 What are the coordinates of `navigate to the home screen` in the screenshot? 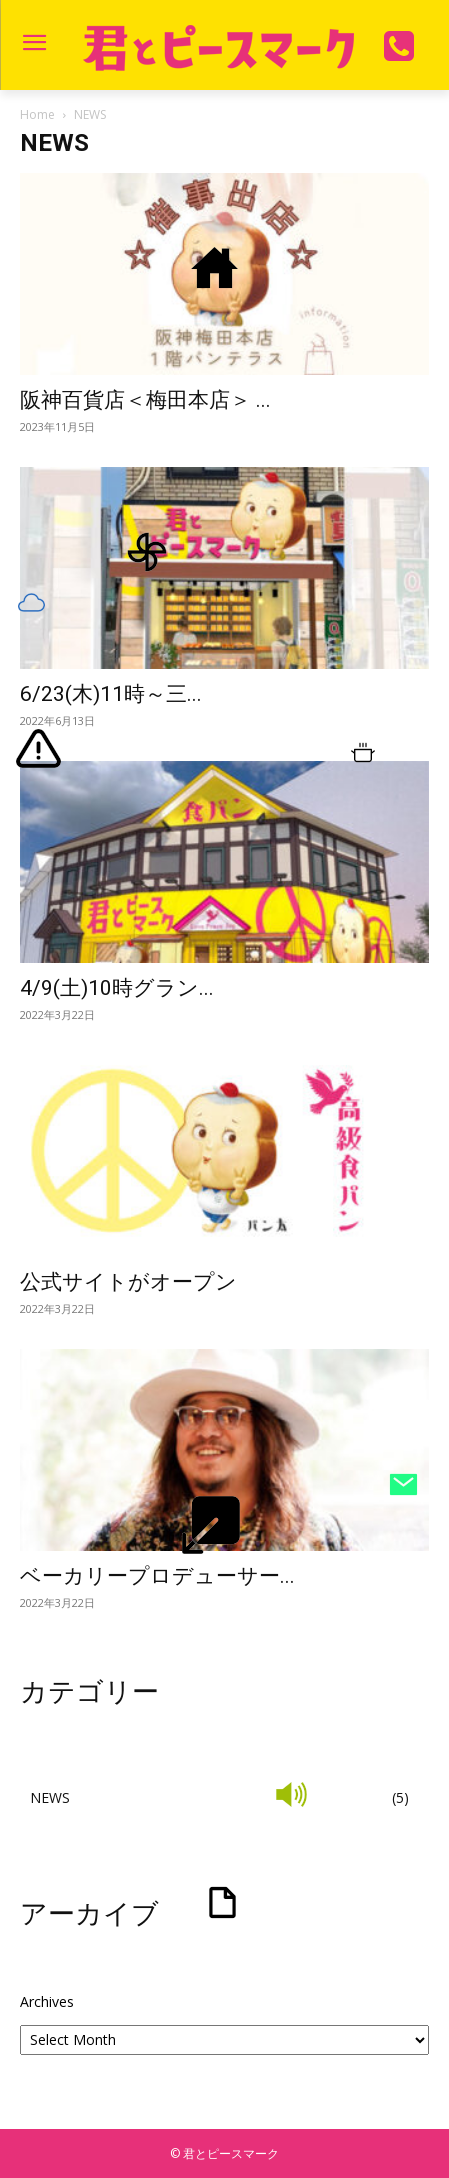 It's located at (214, 267).